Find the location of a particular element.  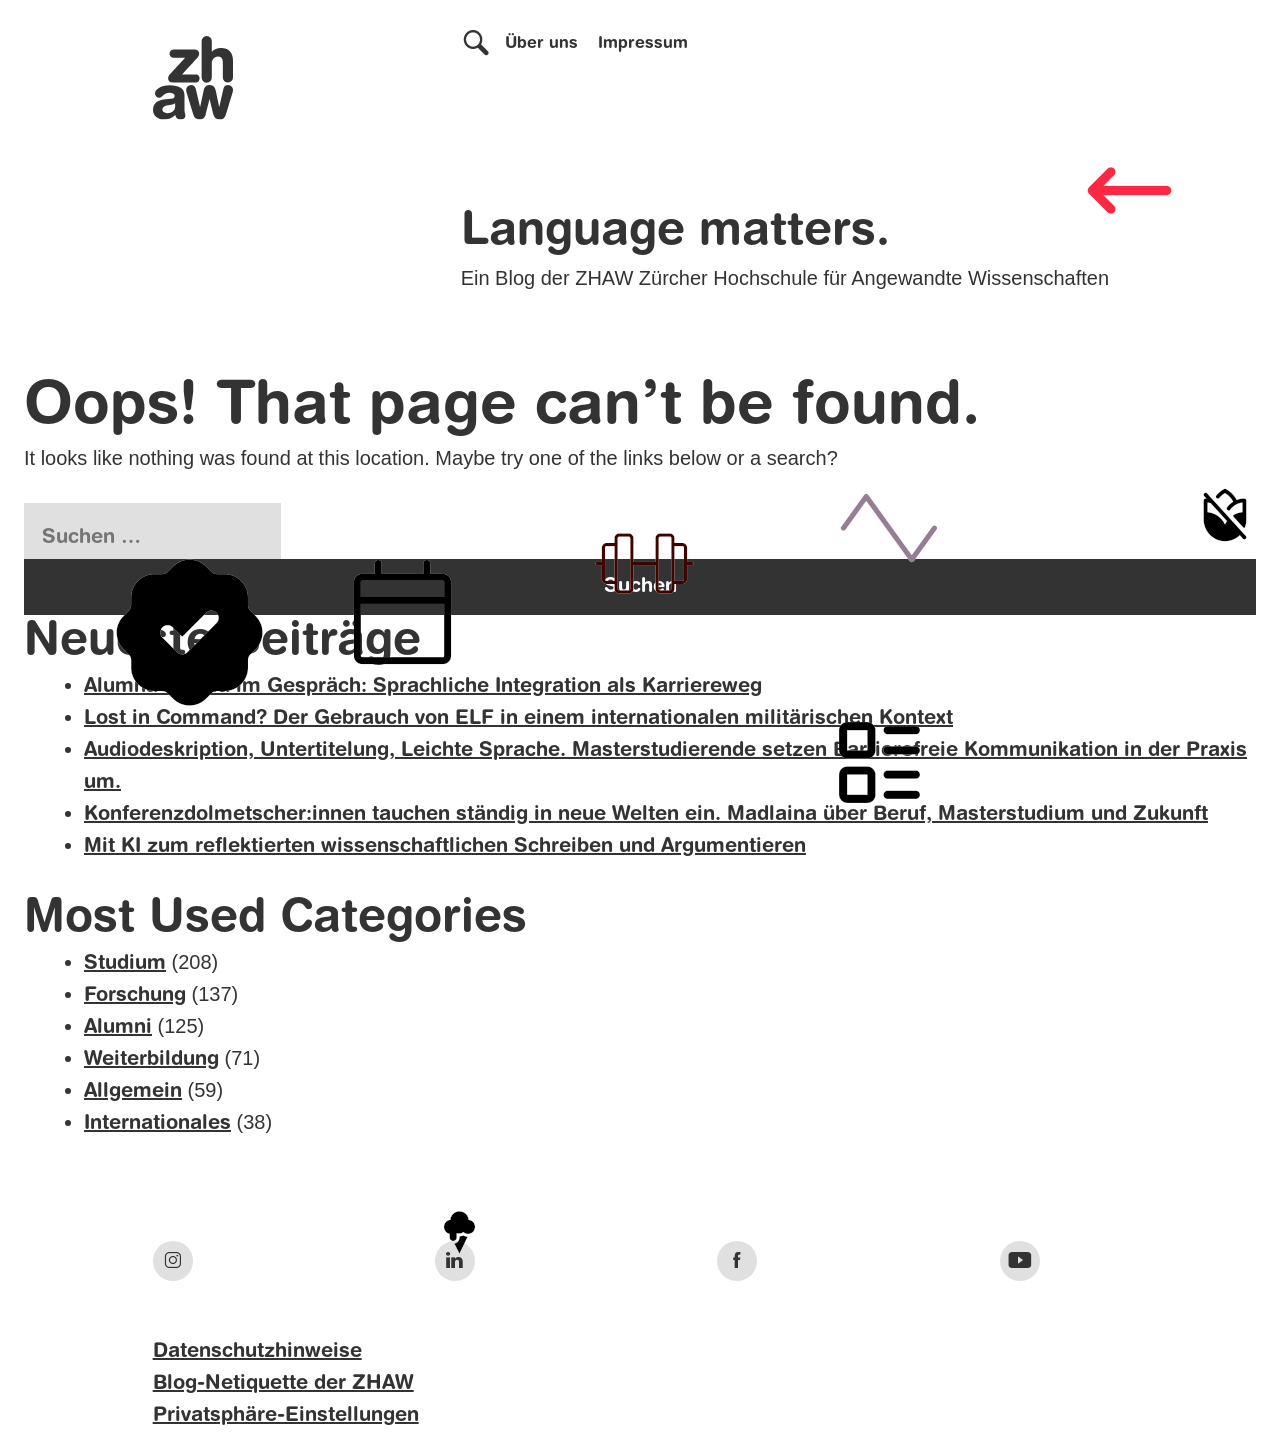

access workout or fitness features is located at coordinates (644, 563).